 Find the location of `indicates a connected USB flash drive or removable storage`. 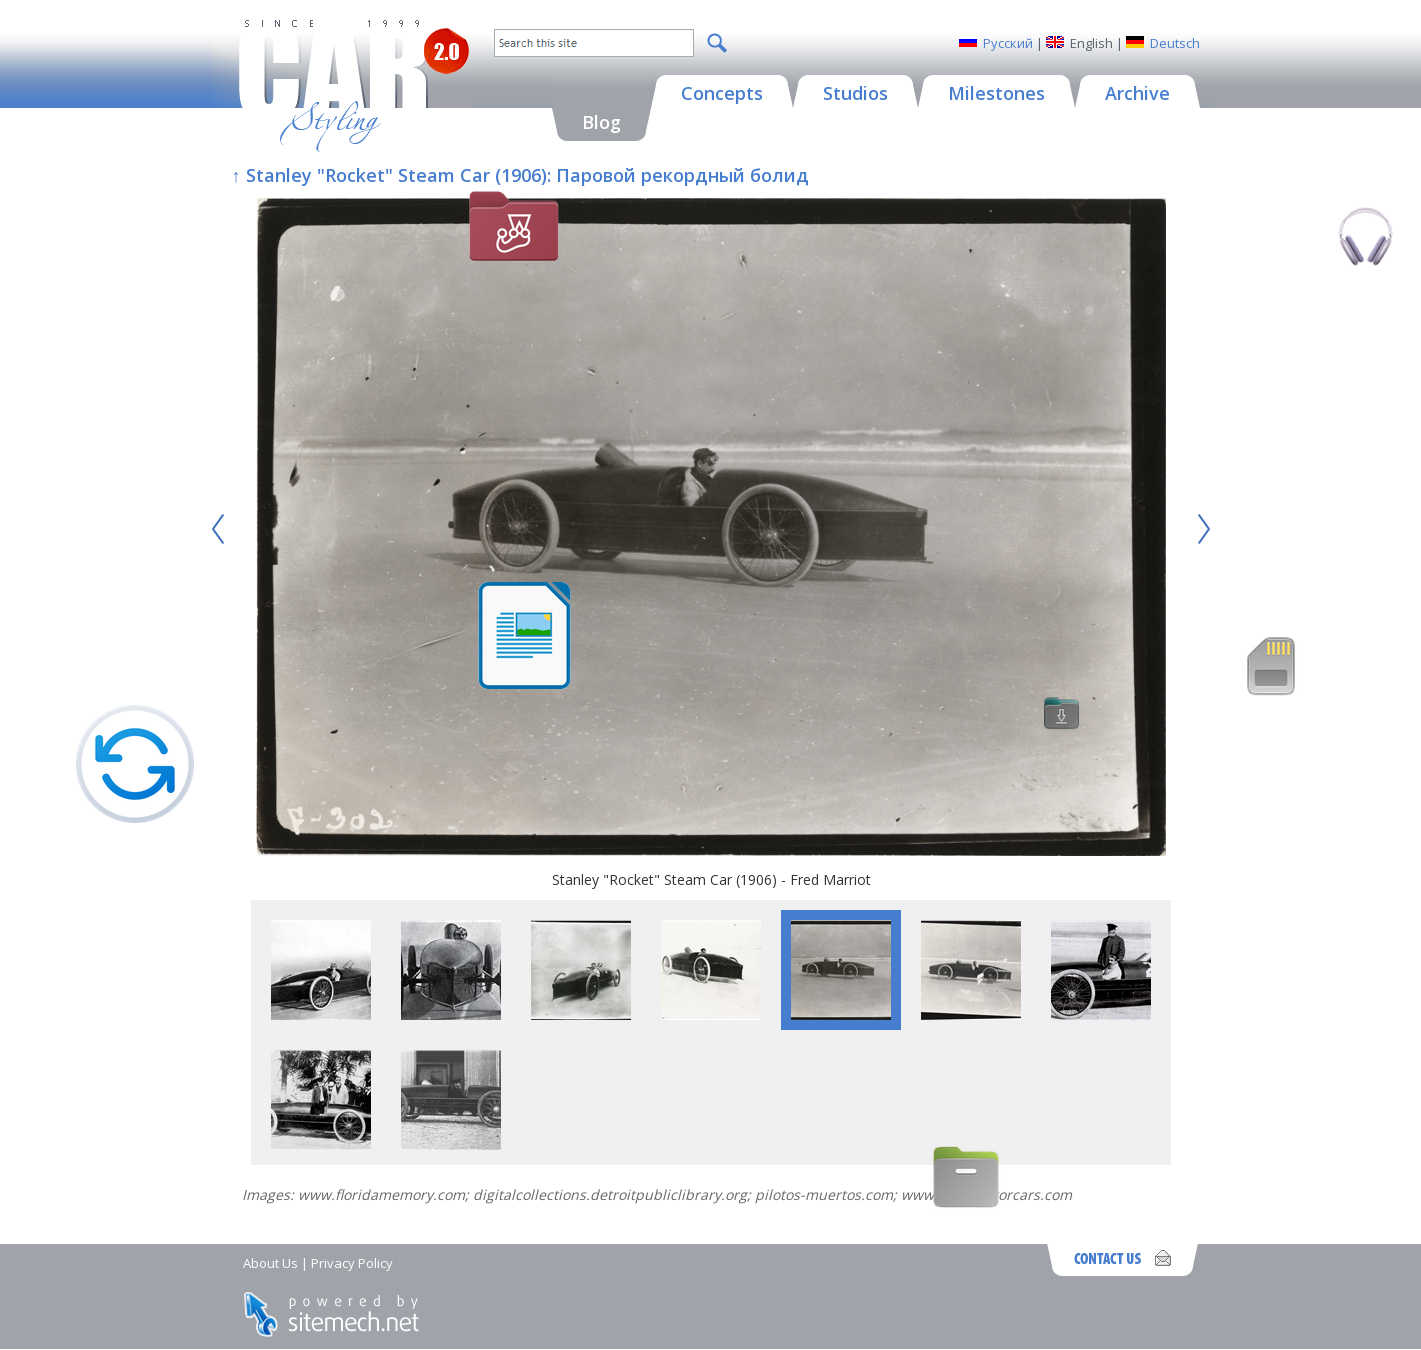

indicates a connected USB flash drive or removable storage is located at coordinates (1271, 666).